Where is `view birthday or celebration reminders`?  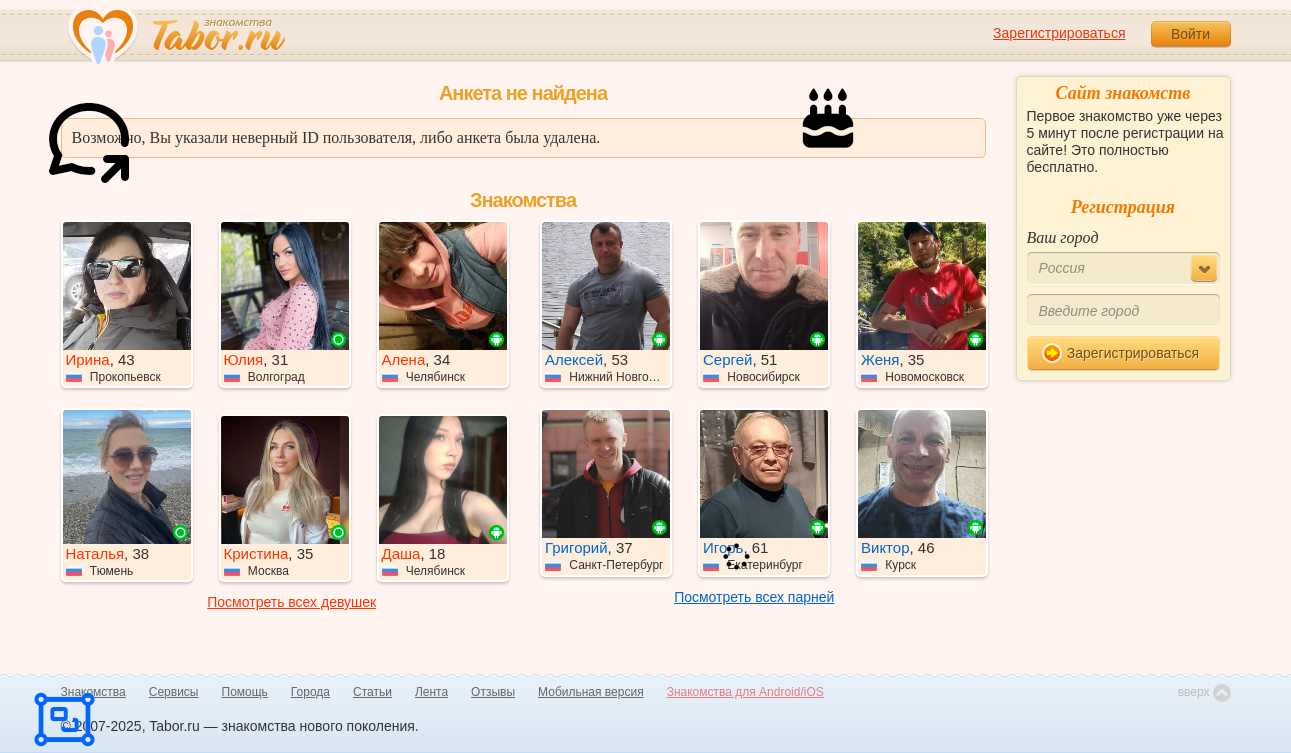 view birthday or celebration reminders is located at coordinates (828, 119).